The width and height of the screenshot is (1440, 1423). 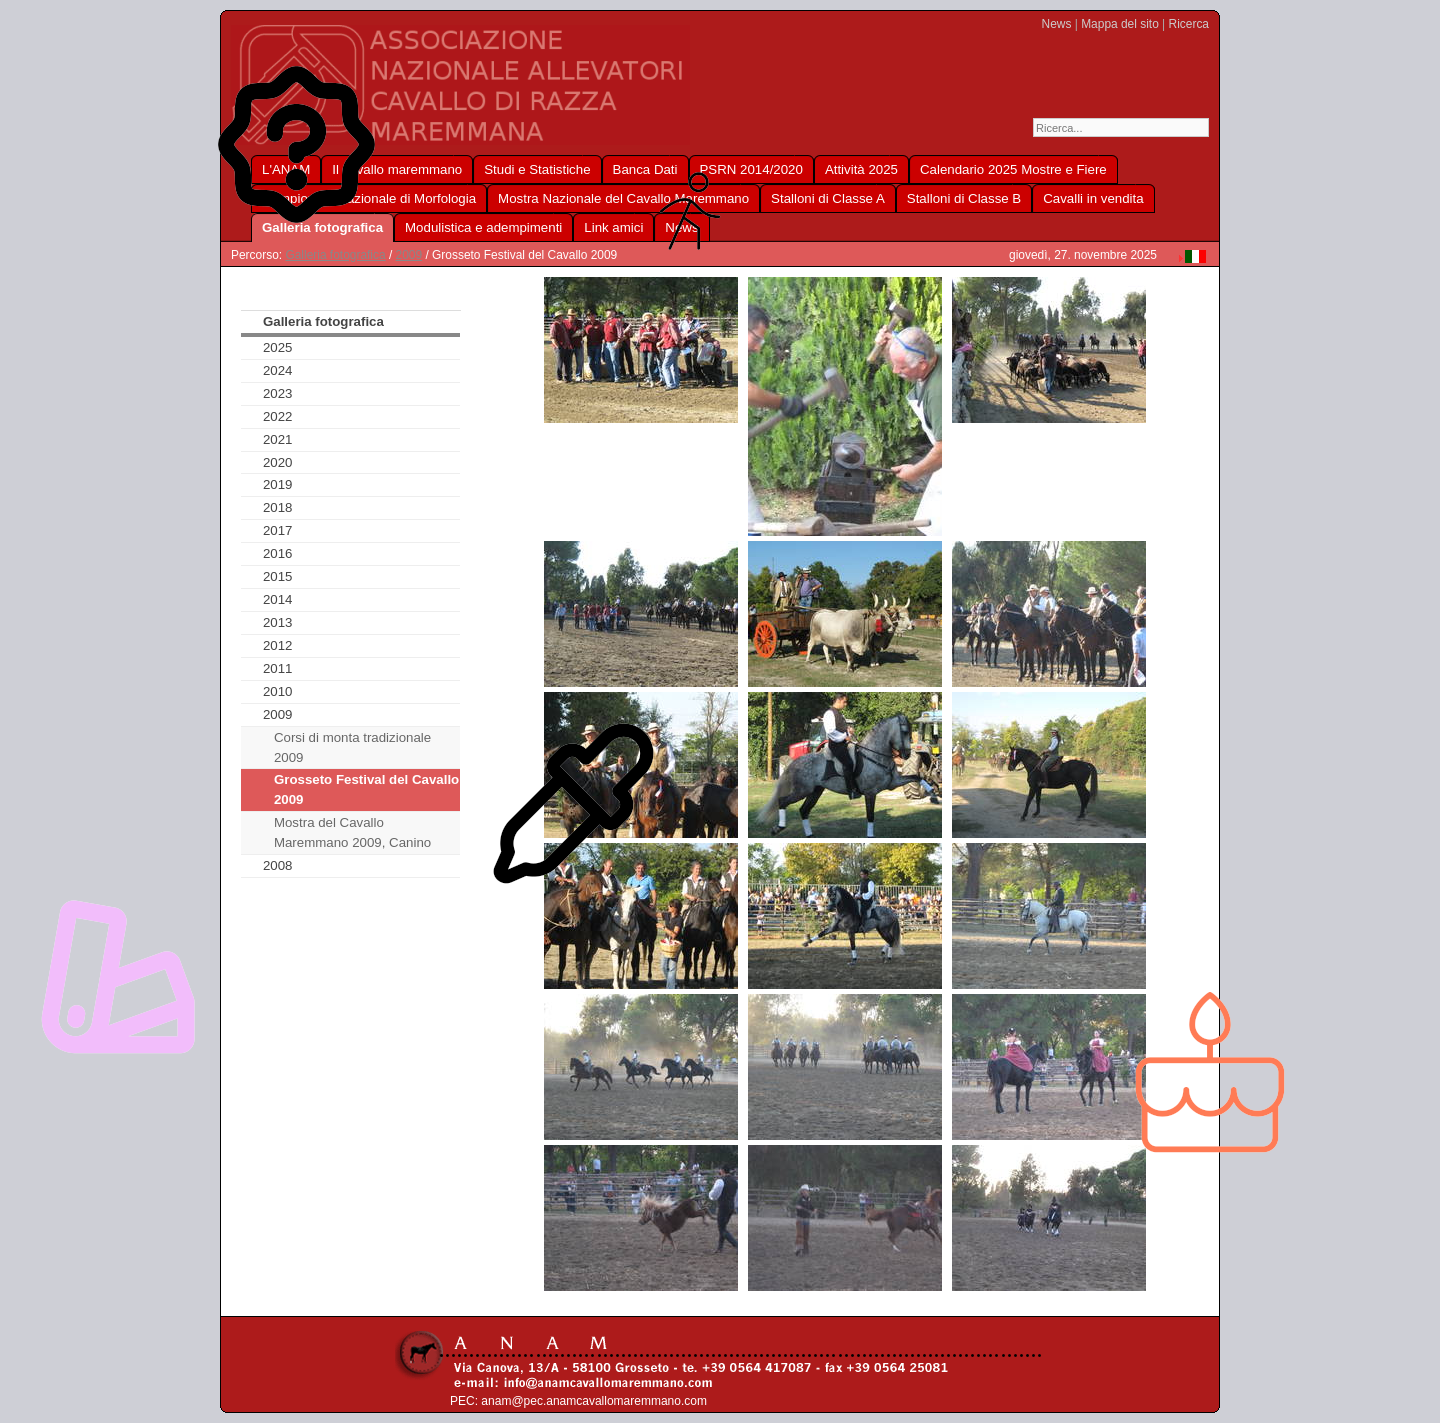 I want to click on access help or FAQ section, so click(x=296, y=144).